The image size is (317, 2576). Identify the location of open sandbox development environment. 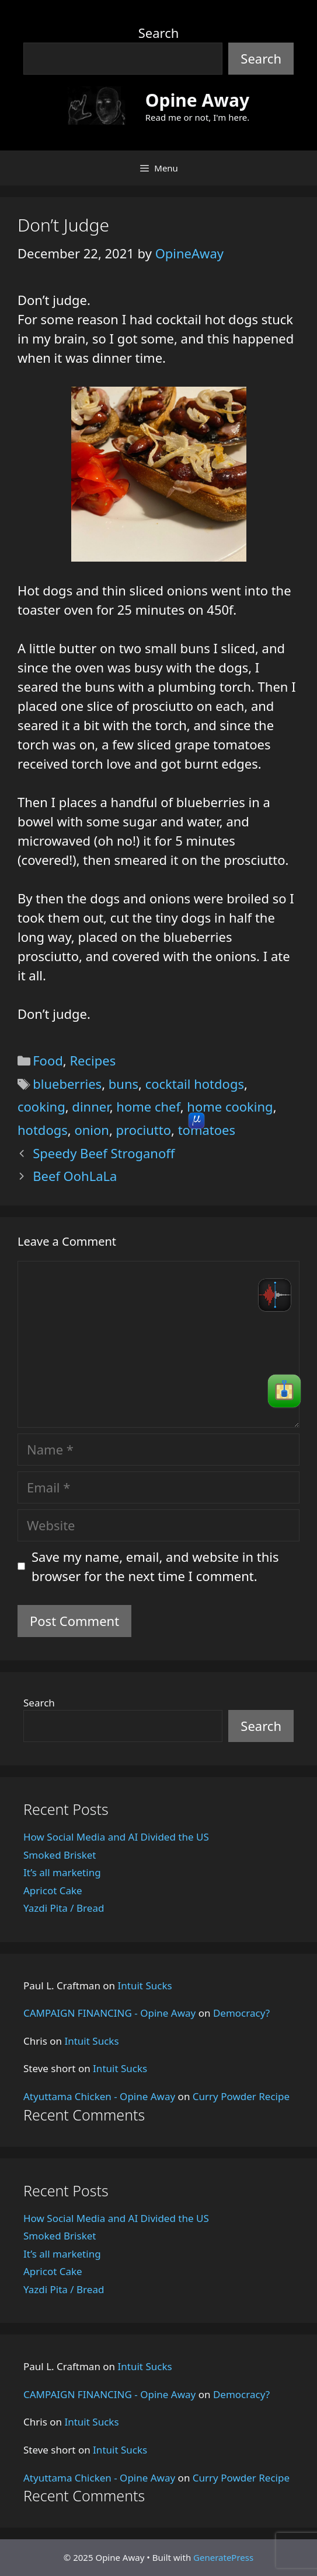
(284, 1391).